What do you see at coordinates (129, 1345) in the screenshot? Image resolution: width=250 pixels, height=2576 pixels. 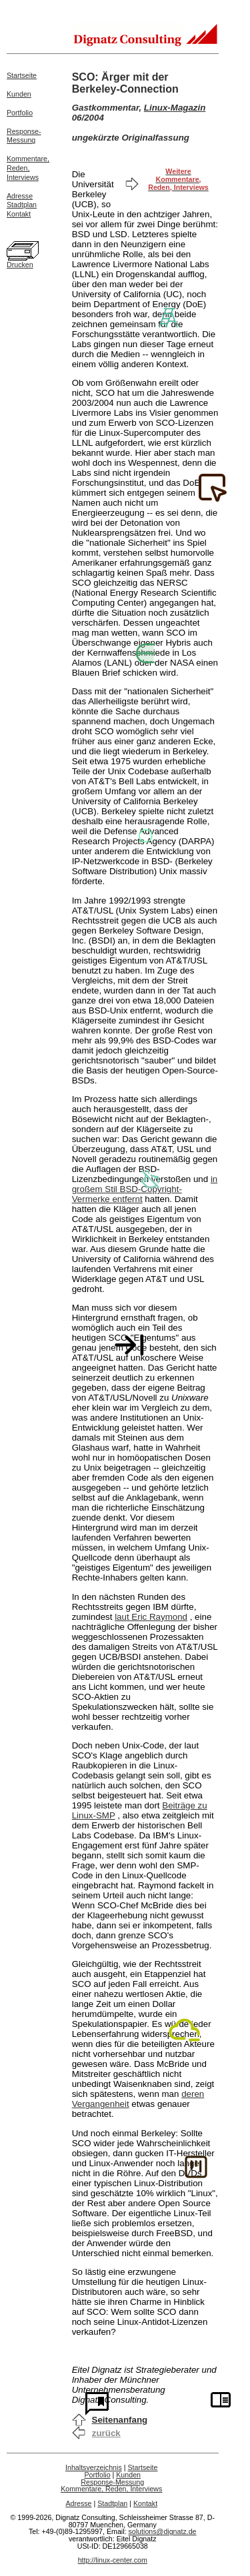 I see `move to next tab` at bounding box center [129, 1345].